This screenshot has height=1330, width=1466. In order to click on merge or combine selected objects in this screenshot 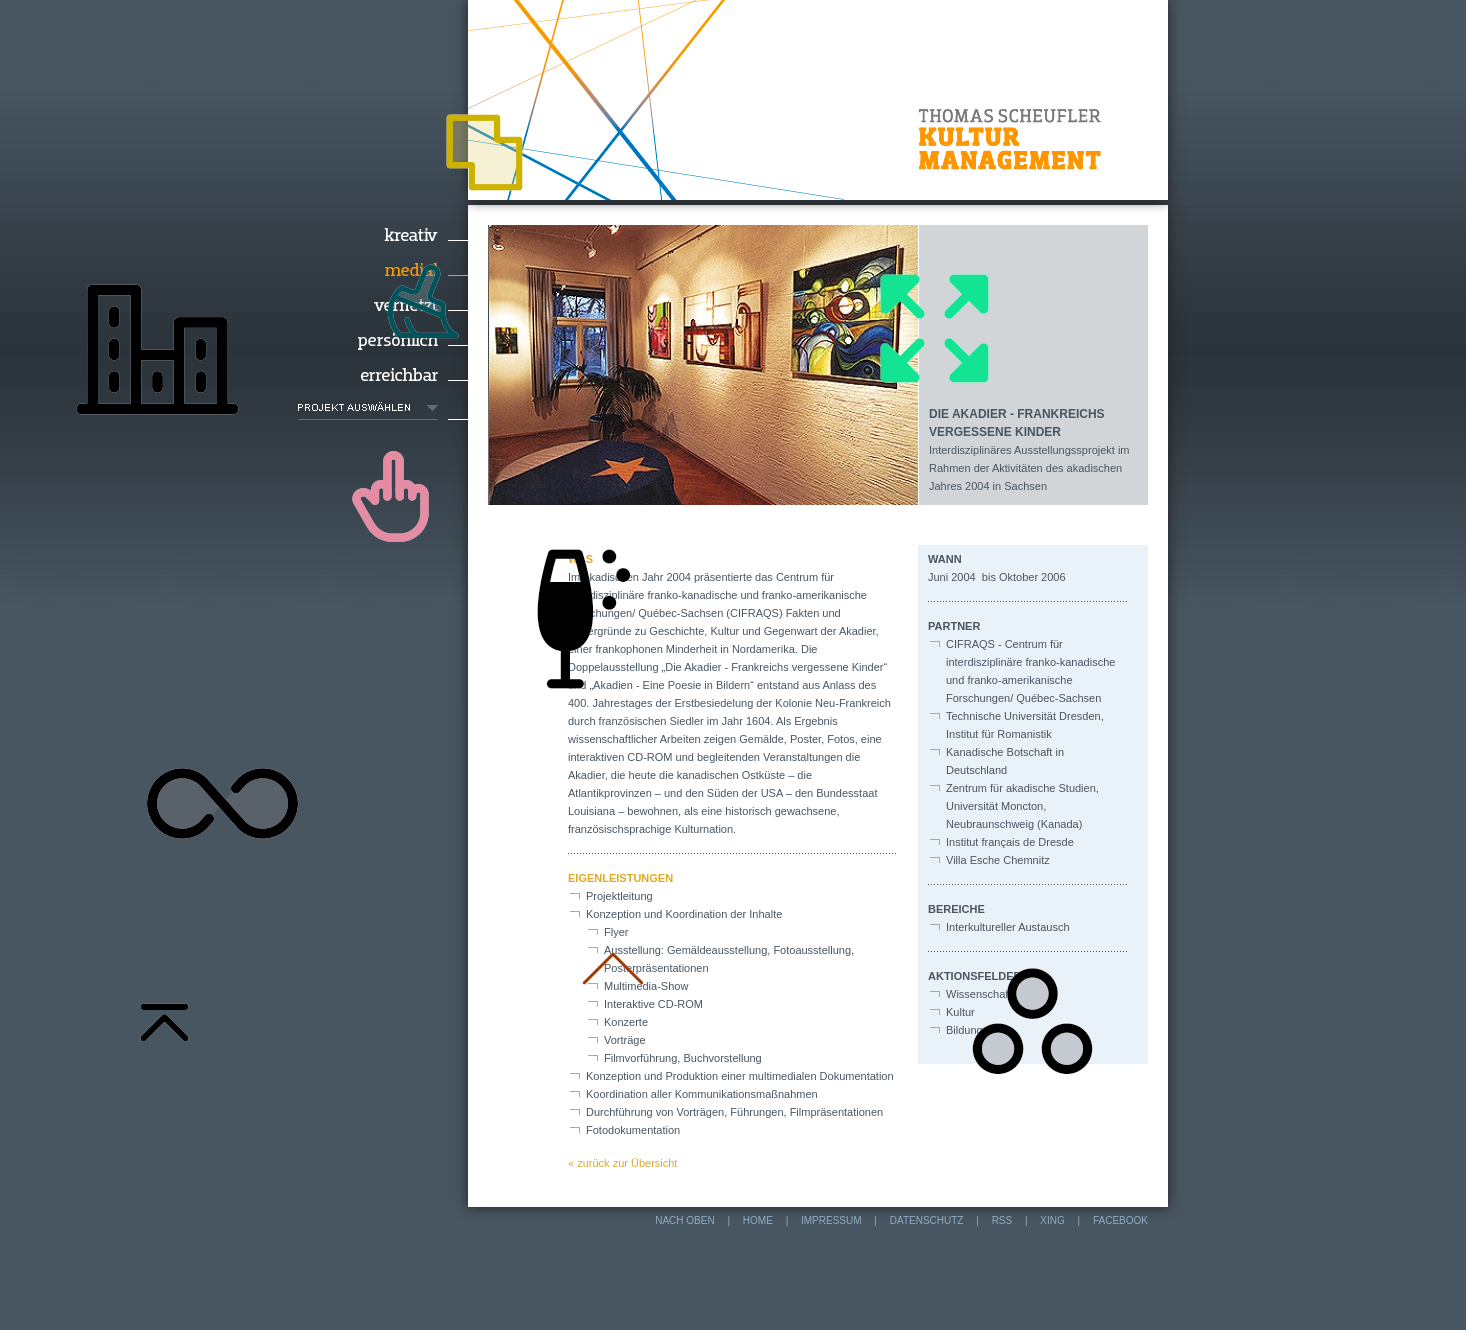, I will do `click(484, 152)`.